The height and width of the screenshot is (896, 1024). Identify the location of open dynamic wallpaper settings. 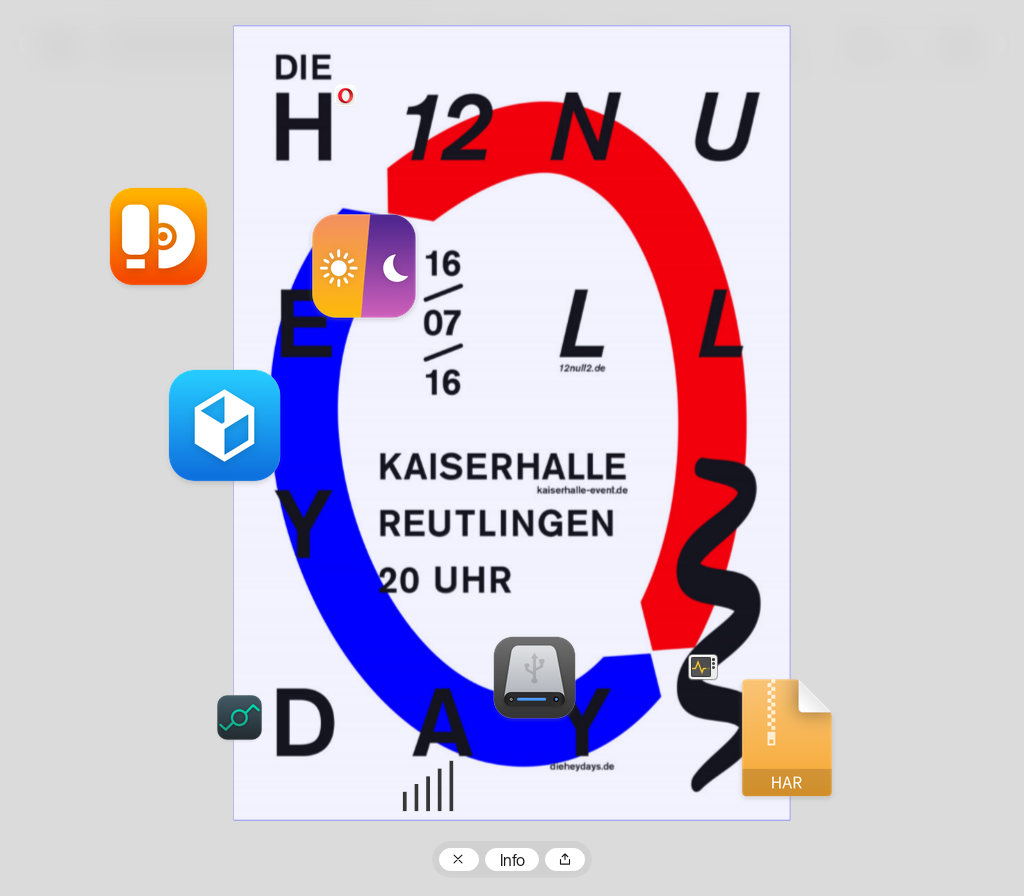
(364, 266).